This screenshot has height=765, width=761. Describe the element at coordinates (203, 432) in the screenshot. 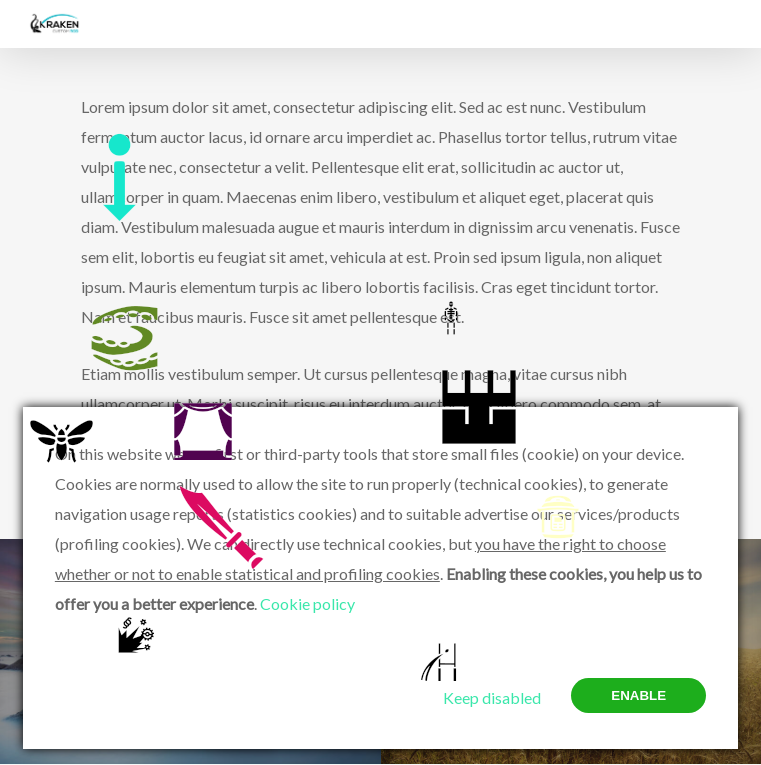

I see `access theater or entertainment content` at that location.